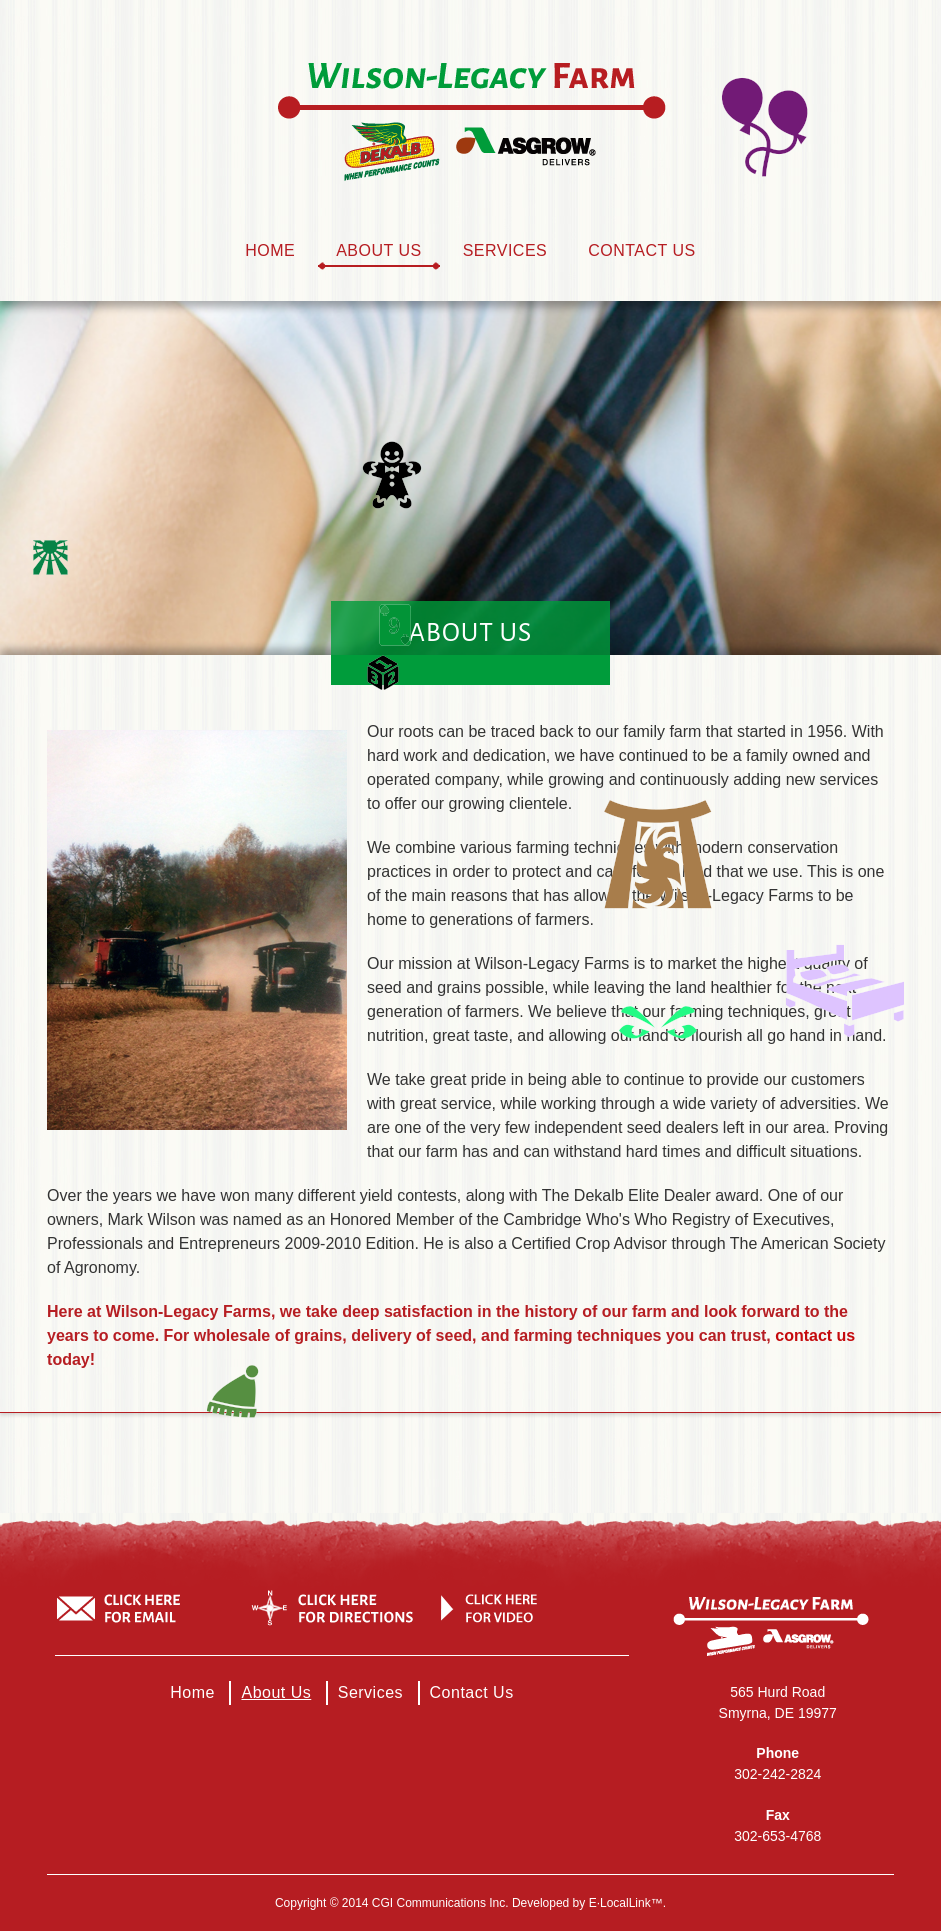 The image size is (941, 1931). I want to click on roll dice or generate random number, so click(383, 673).